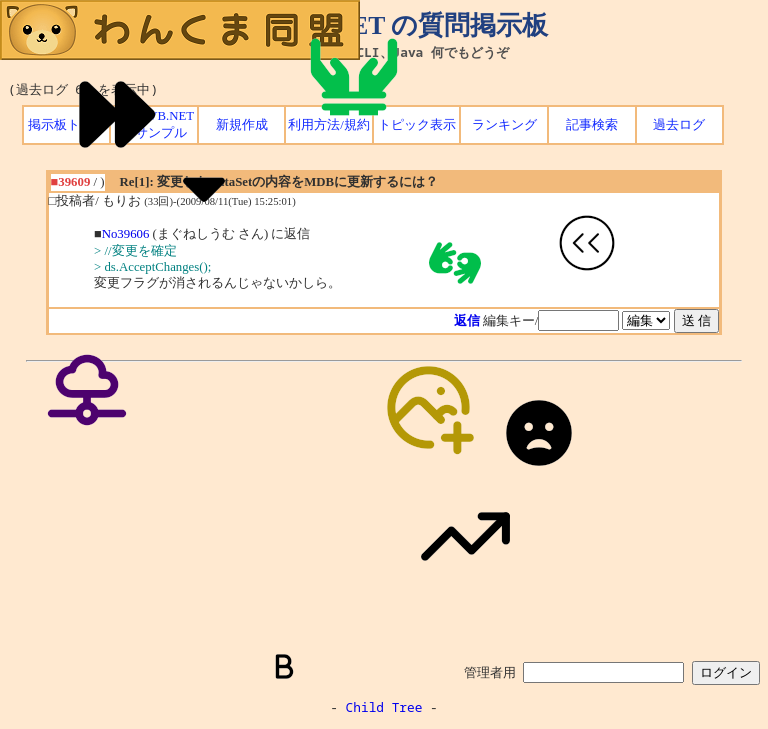 The image size is (768, 729). What do you see at coordinates (204, 188) in the screenshot?
I see `expand a dropdown menu` at bounding box center [204, 188].